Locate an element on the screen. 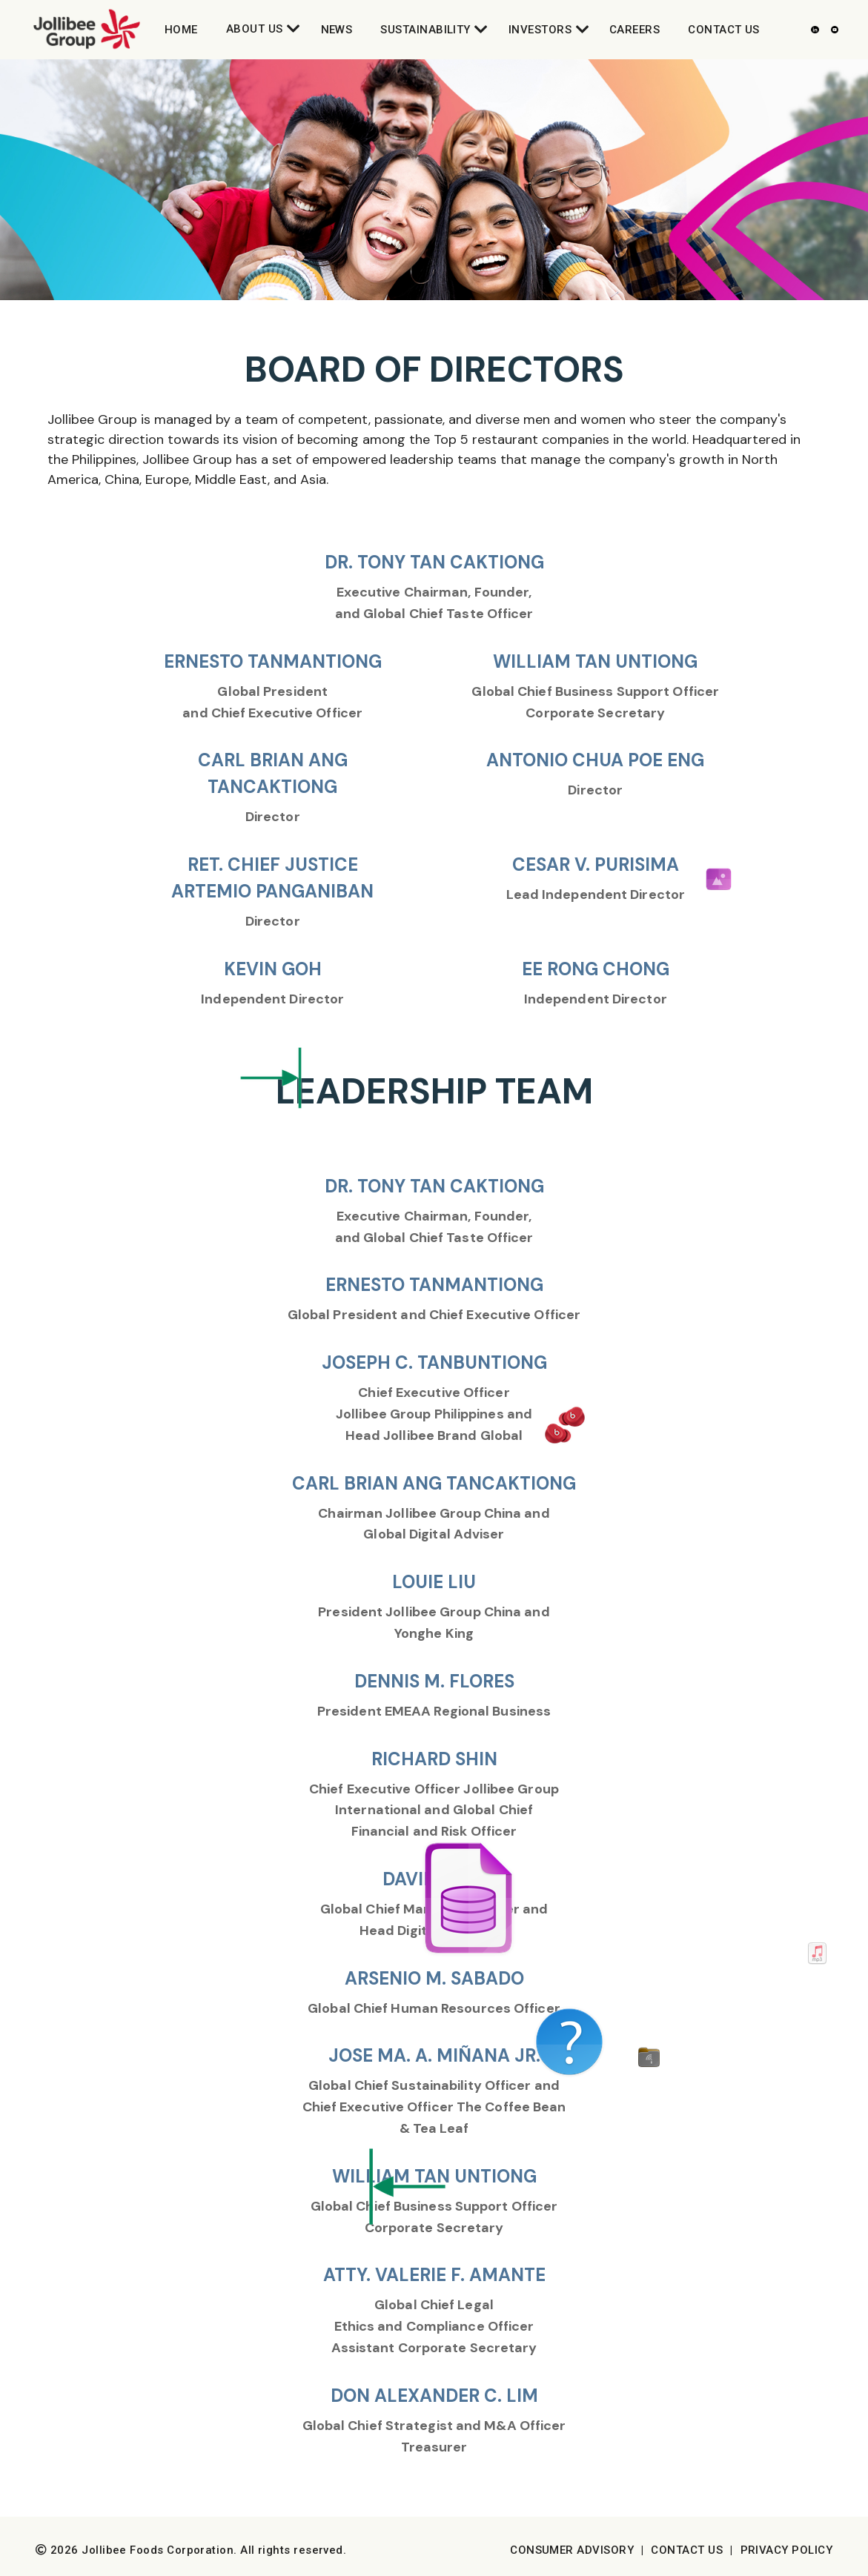  open the help center or documentation is located at coordinates (569, 2042).